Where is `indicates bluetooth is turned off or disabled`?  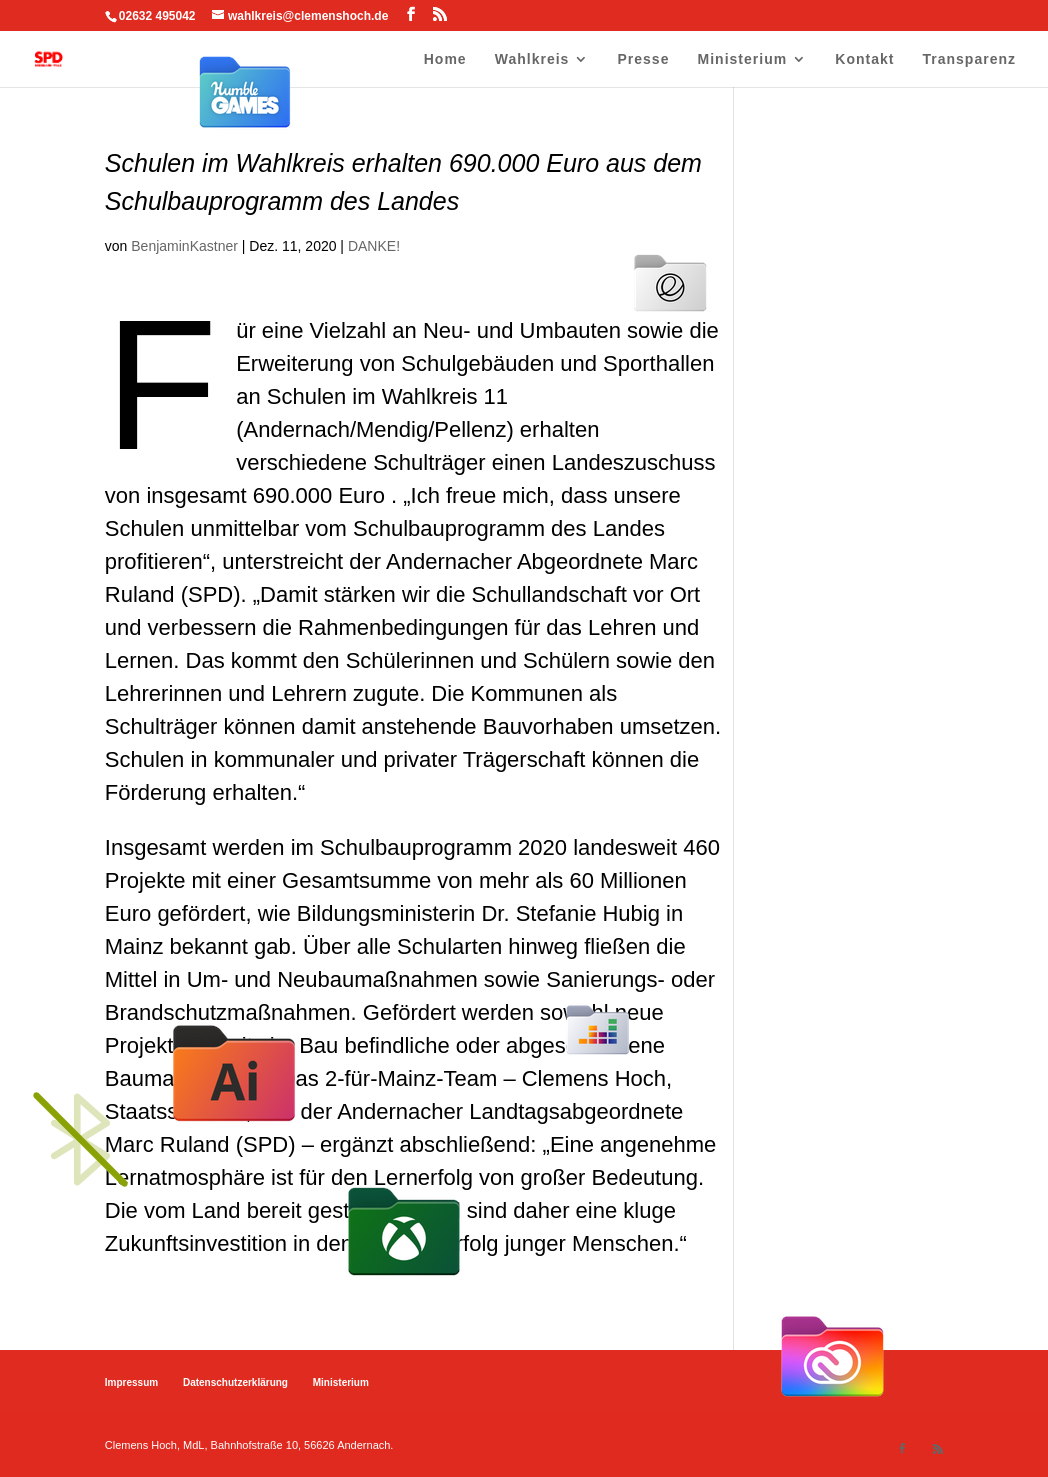
indicates bluetooth is turned off or disabled is located at coordinates (80, 1139).